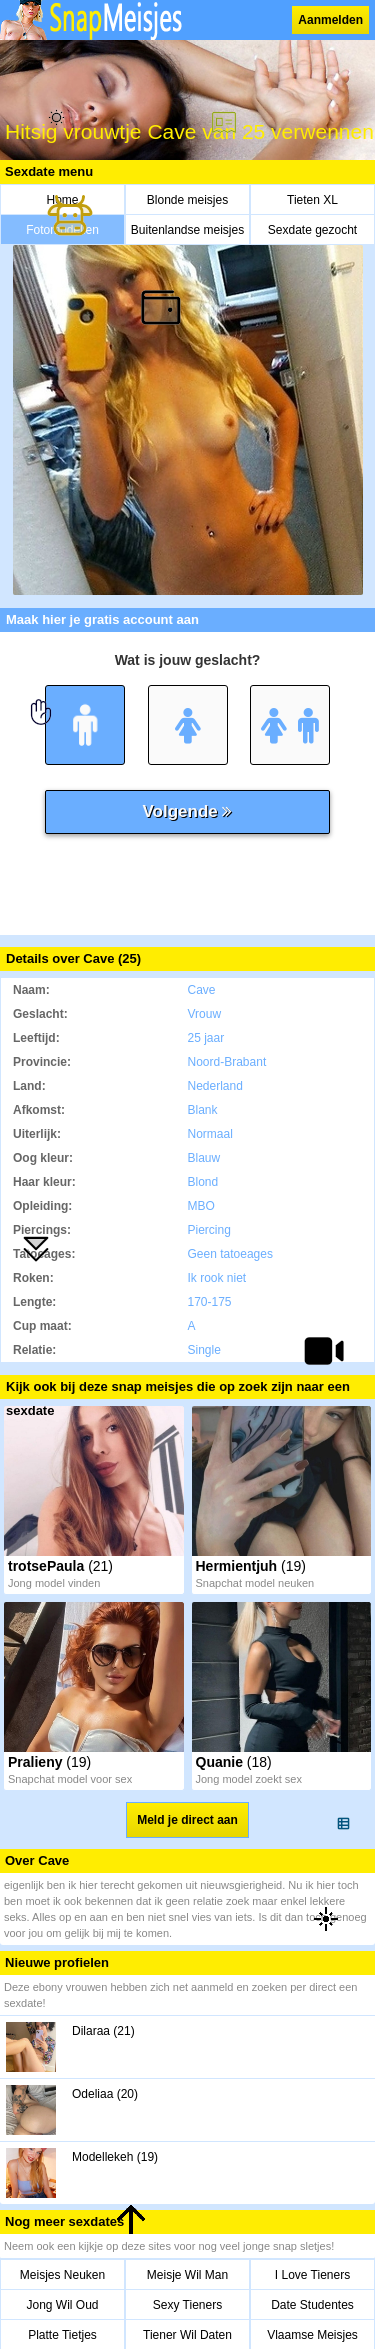 This screenshot has height=2349, width=375. Describe the element at coordinates (326, 1919) in the screenshot. I see `add lens flare effect to image` at that location.